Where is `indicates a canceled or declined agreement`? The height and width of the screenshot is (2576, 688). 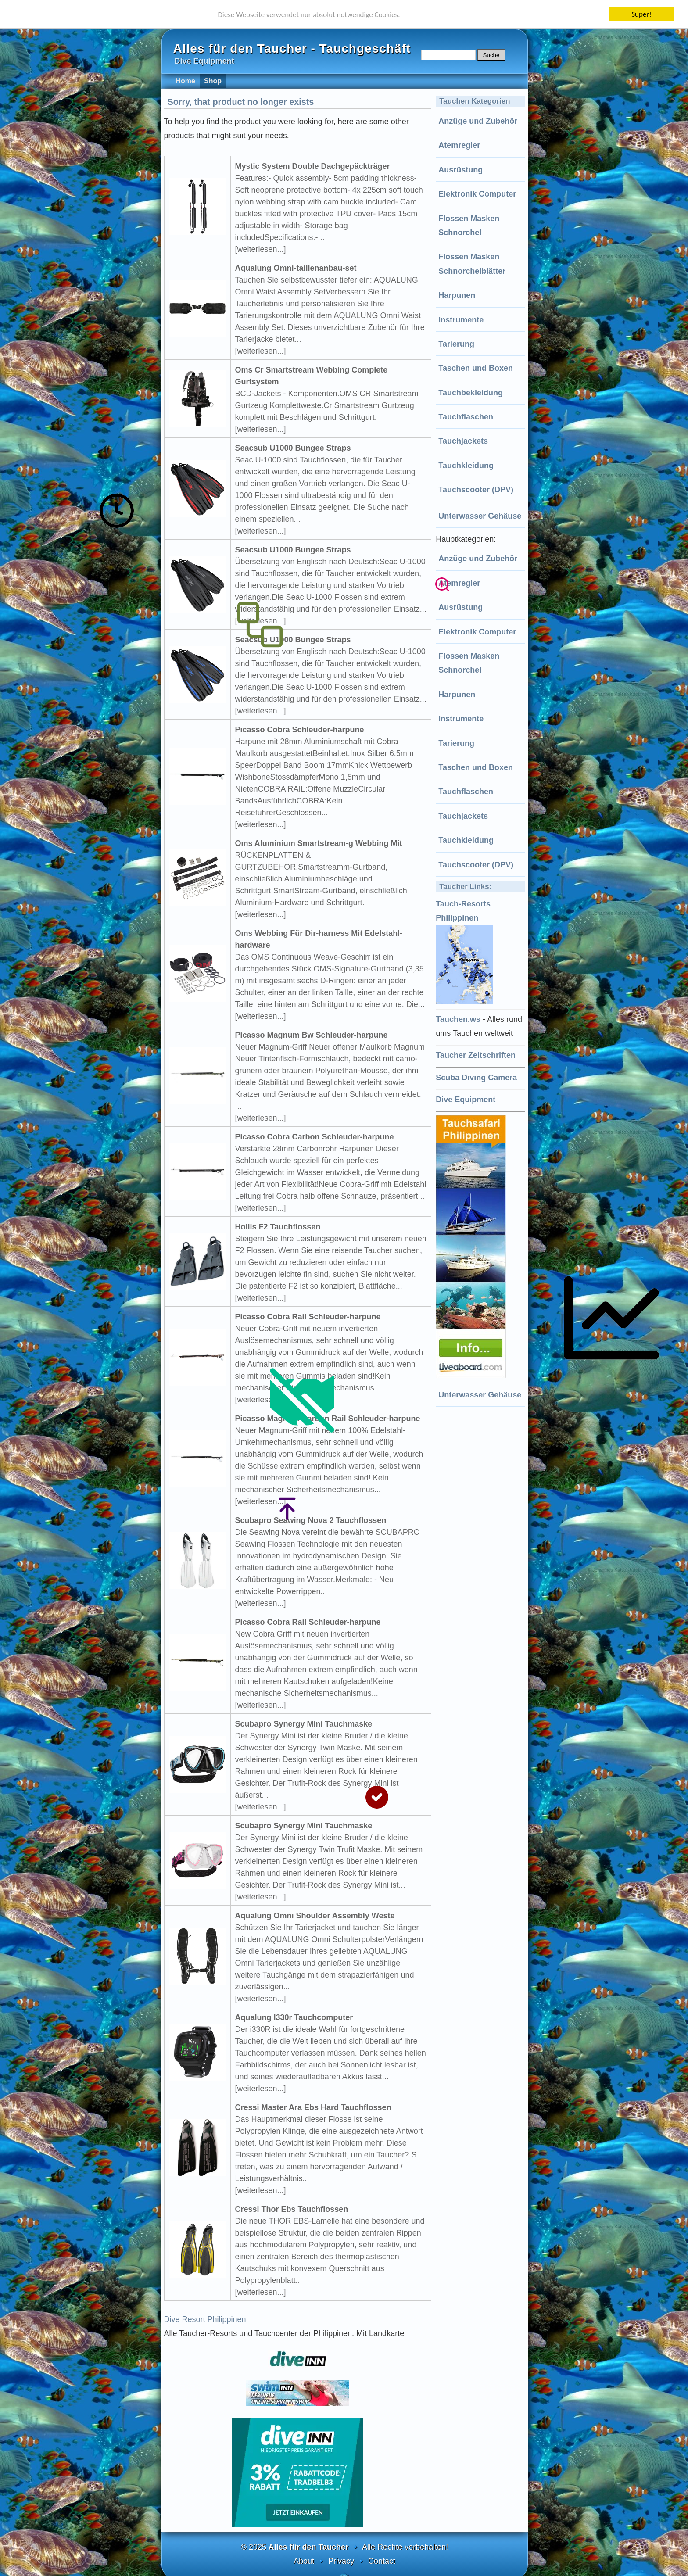
indicates a canceled or declined agreement is located at coordinates (302, 1400).